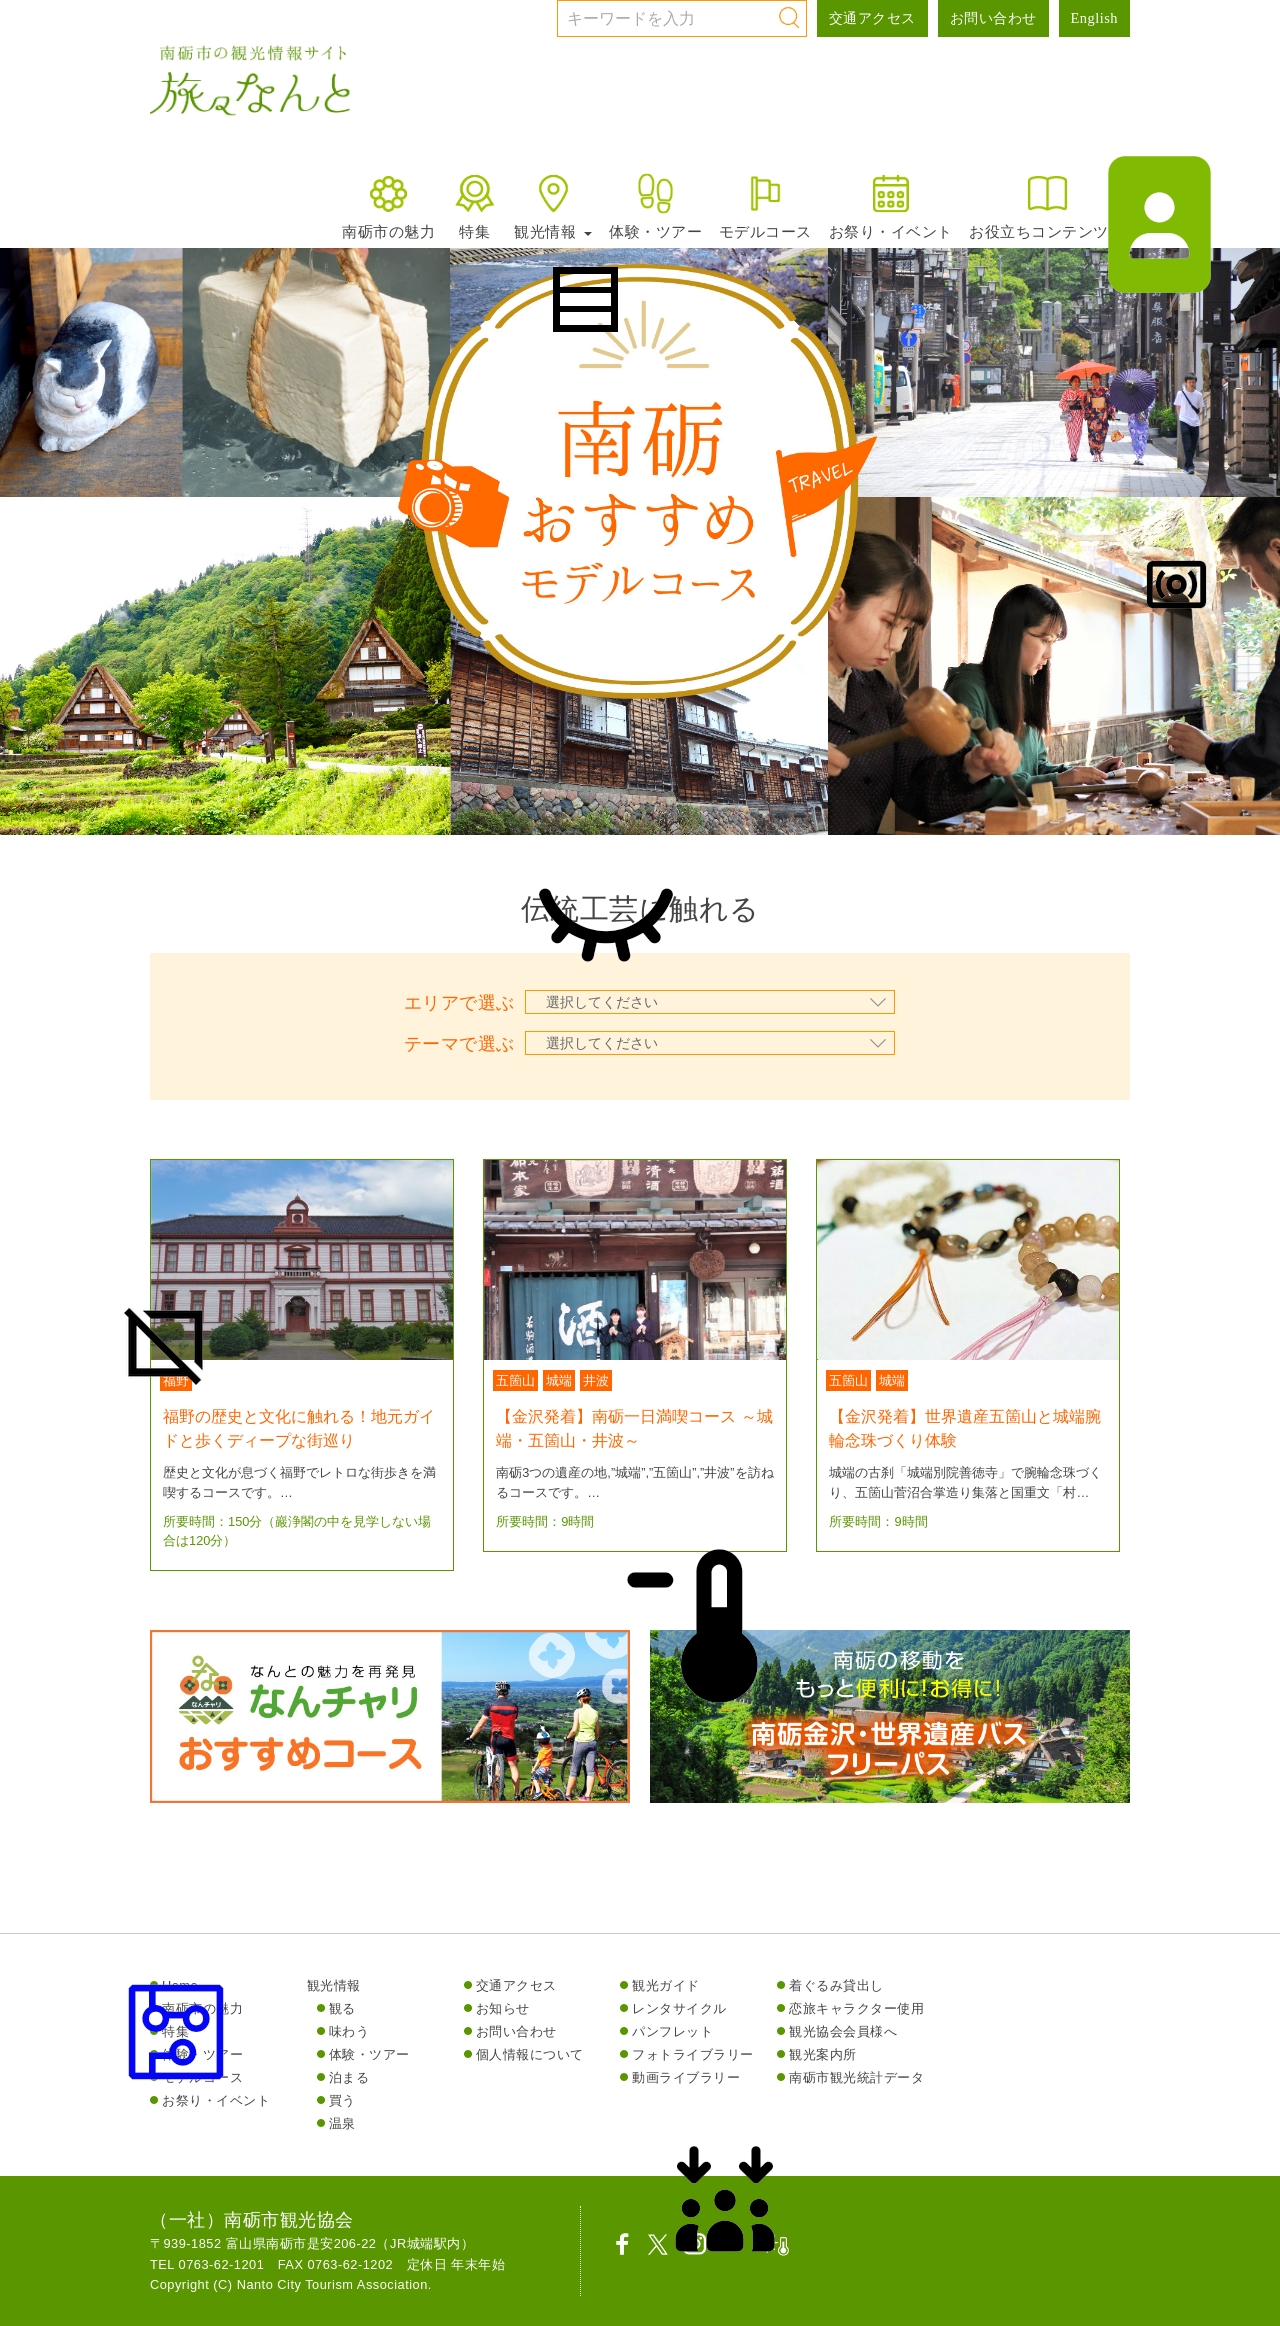  What do you see at coordinates (725, 2202) in the screenshot?
I see `distribute tasks or assignments to team members` at bounding box center [725, 2202].